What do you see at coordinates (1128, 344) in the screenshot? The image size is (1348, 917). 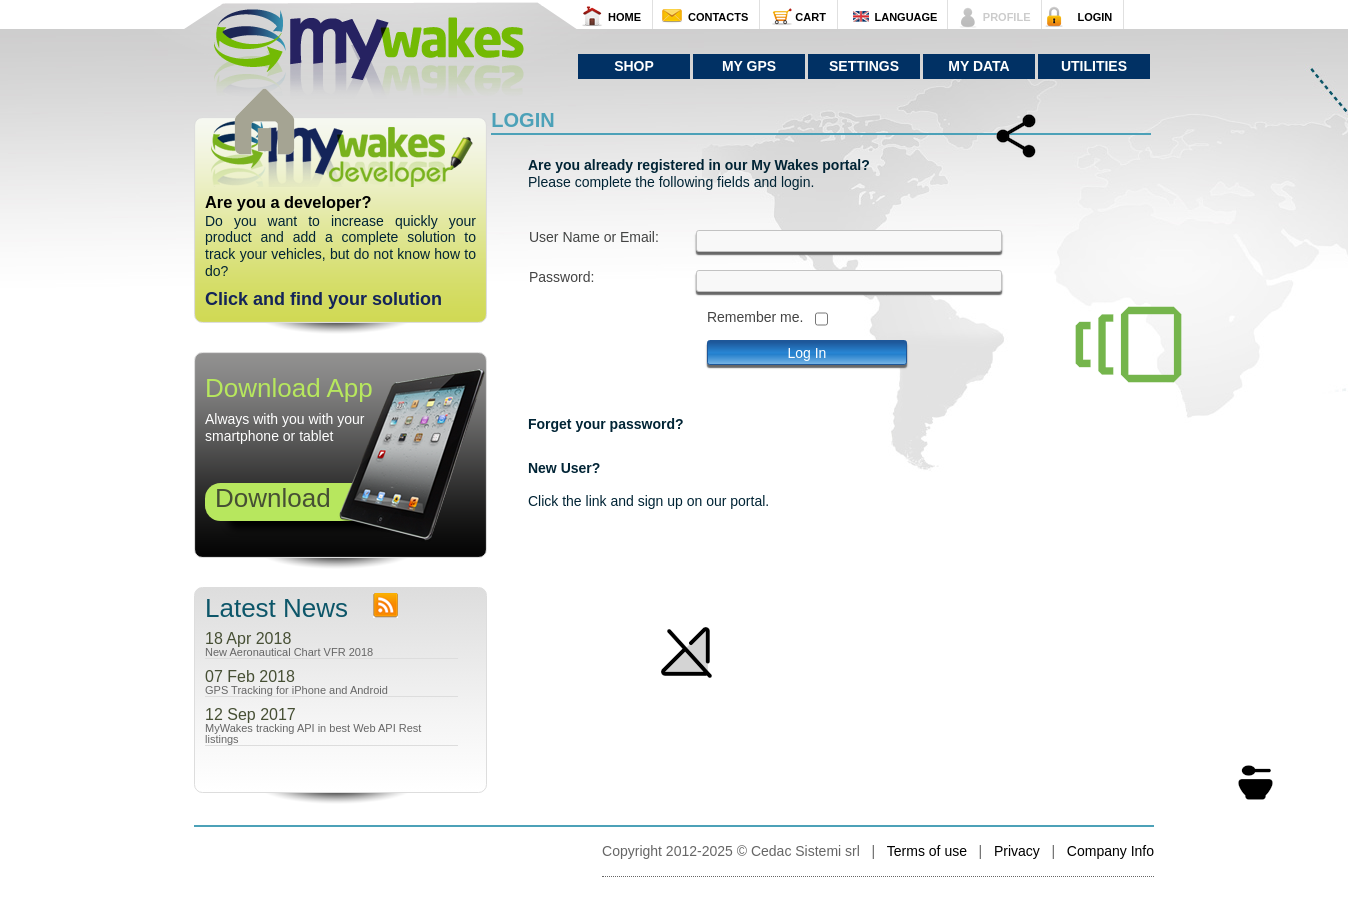 I see `view version history` at bounding box center [1128, 344].